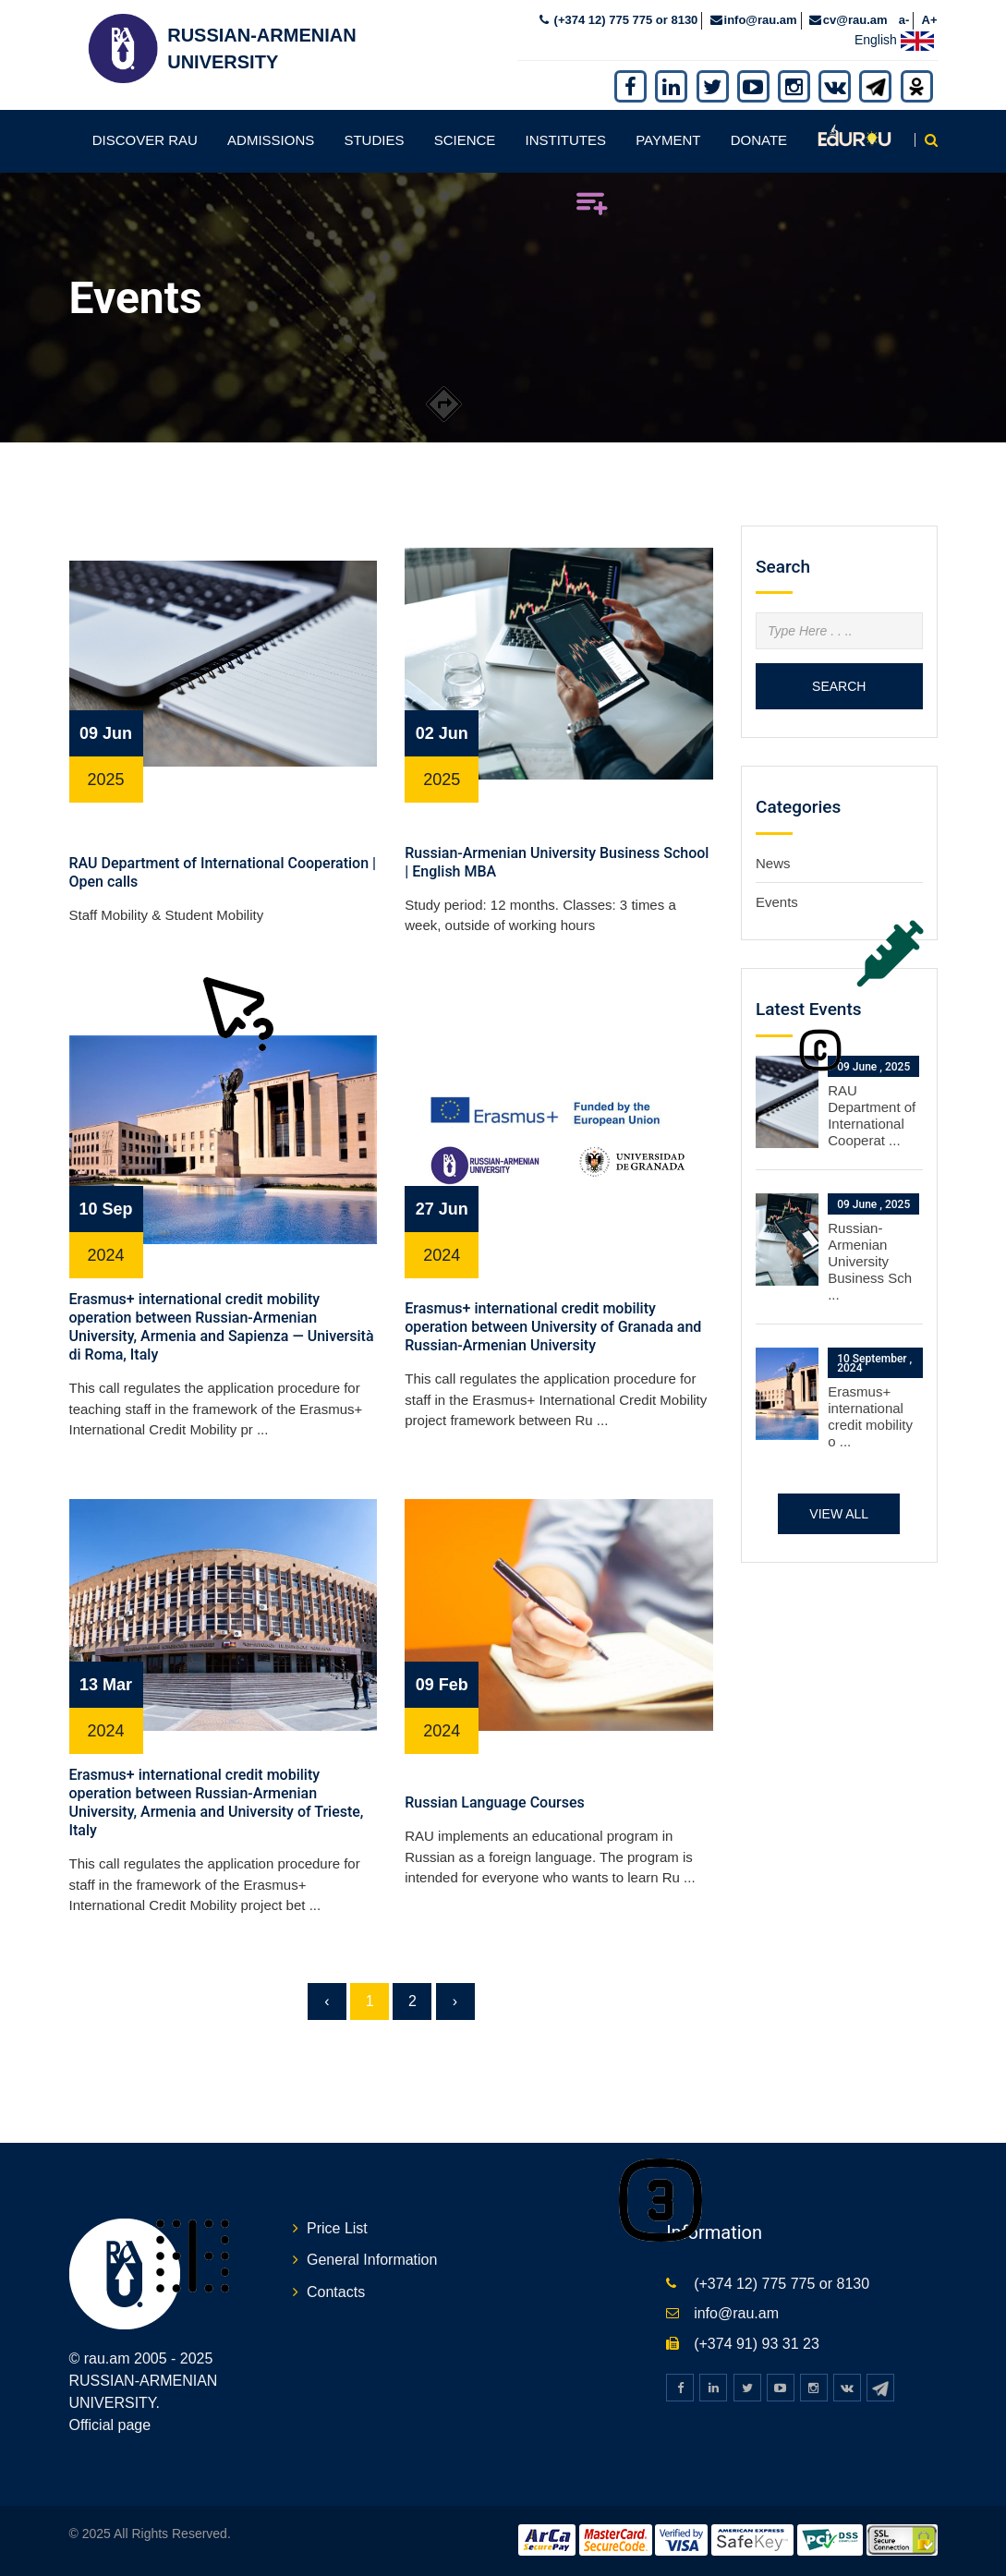  What do you see at coordinates (820, 1050) in the screenshot?
I see `indicates copyright information` at bounding box center [820, 1050].